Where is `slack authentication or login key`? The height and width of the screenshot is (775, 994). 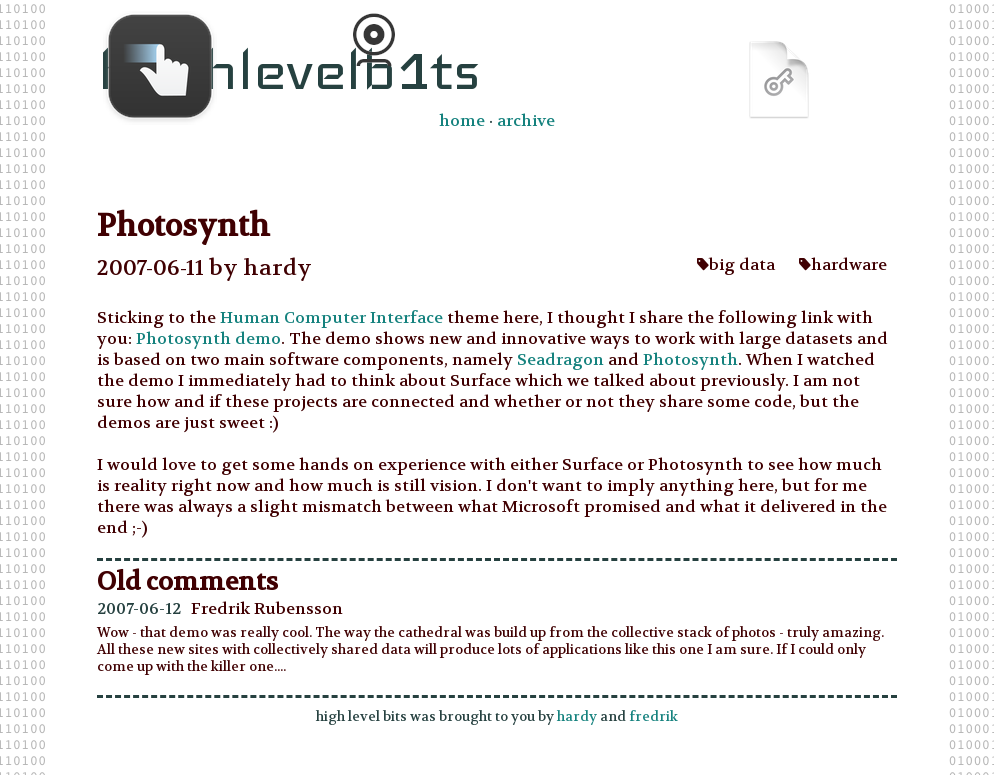 slack authentication or login key is located at coordinates (779, 81).